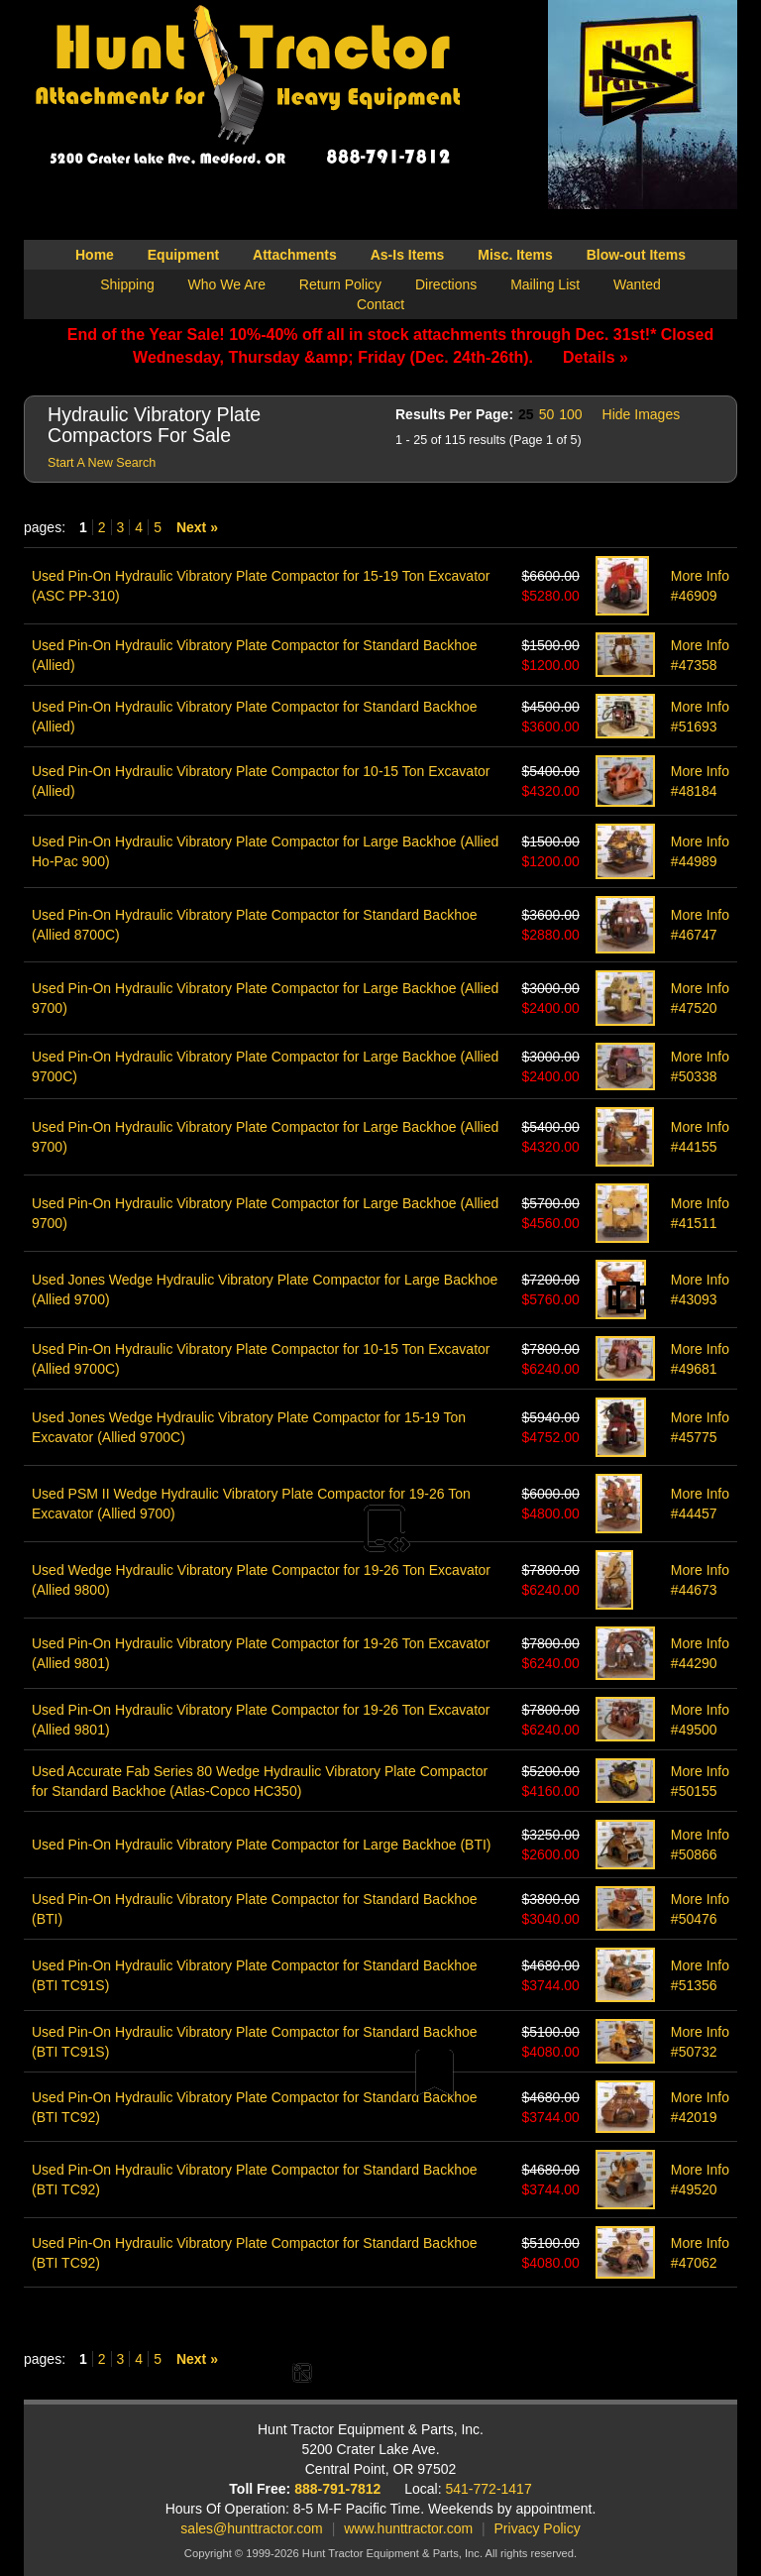  Describe the element at coordinates (648, 85) in the screenshot. I see `send a message or email` at that location.